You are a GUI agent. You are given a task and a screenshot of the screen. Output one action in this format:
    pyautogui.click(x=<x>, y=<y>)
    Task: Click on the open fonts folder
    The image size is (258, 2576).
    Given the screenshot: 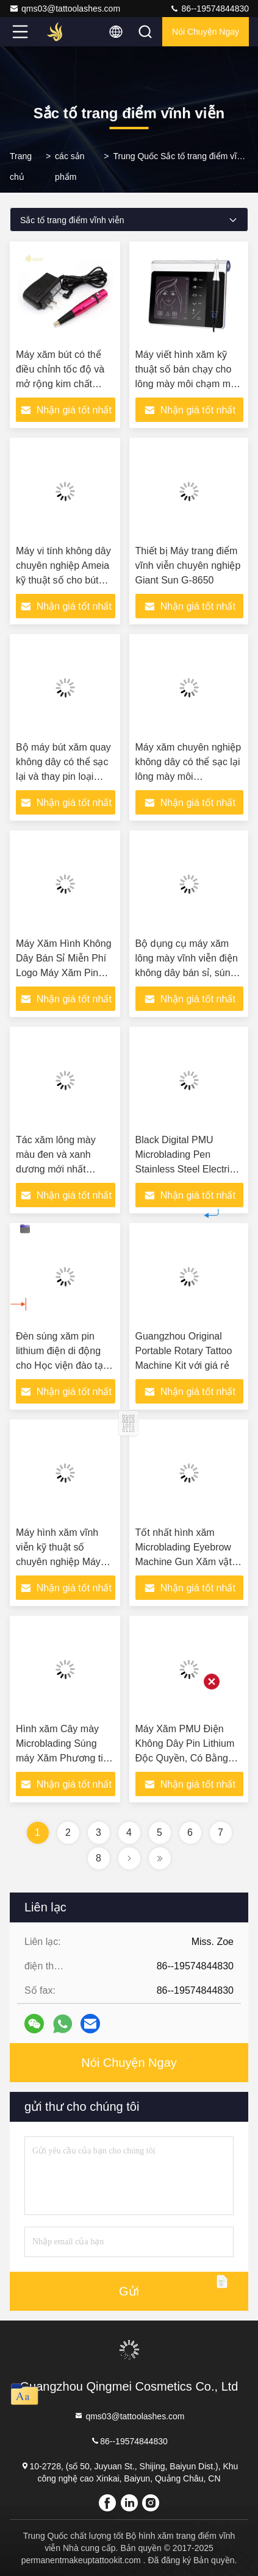 What is the action you would take?
    pyautogui.click(x=24, y=2395)
    